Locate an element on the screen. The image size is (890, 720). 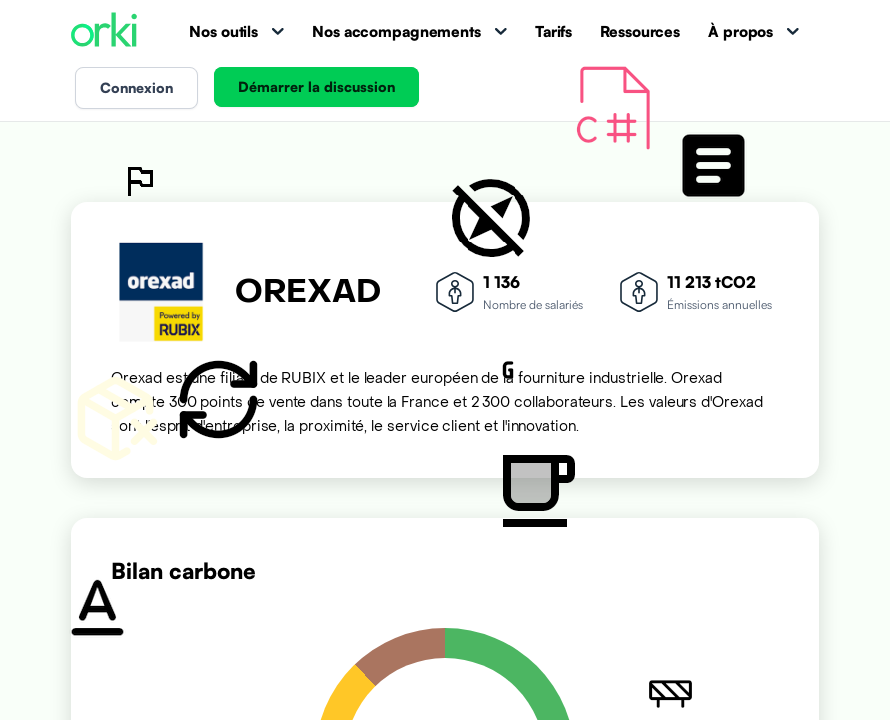
change text formatting options is located at coordinates (97, 609).